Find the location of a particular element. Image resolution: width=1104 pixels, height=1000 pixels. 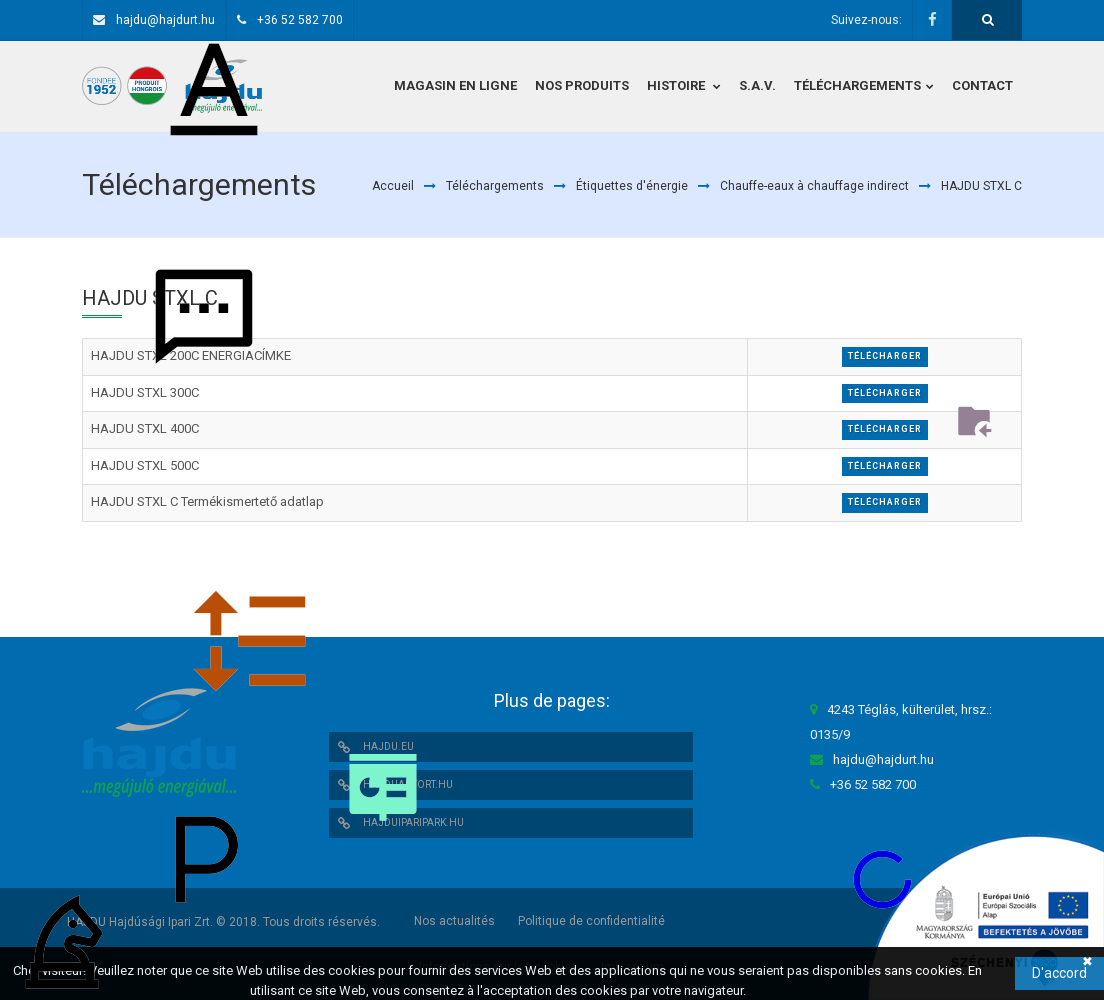

indicates a parking area or facility is located at coordinates (204, 859).